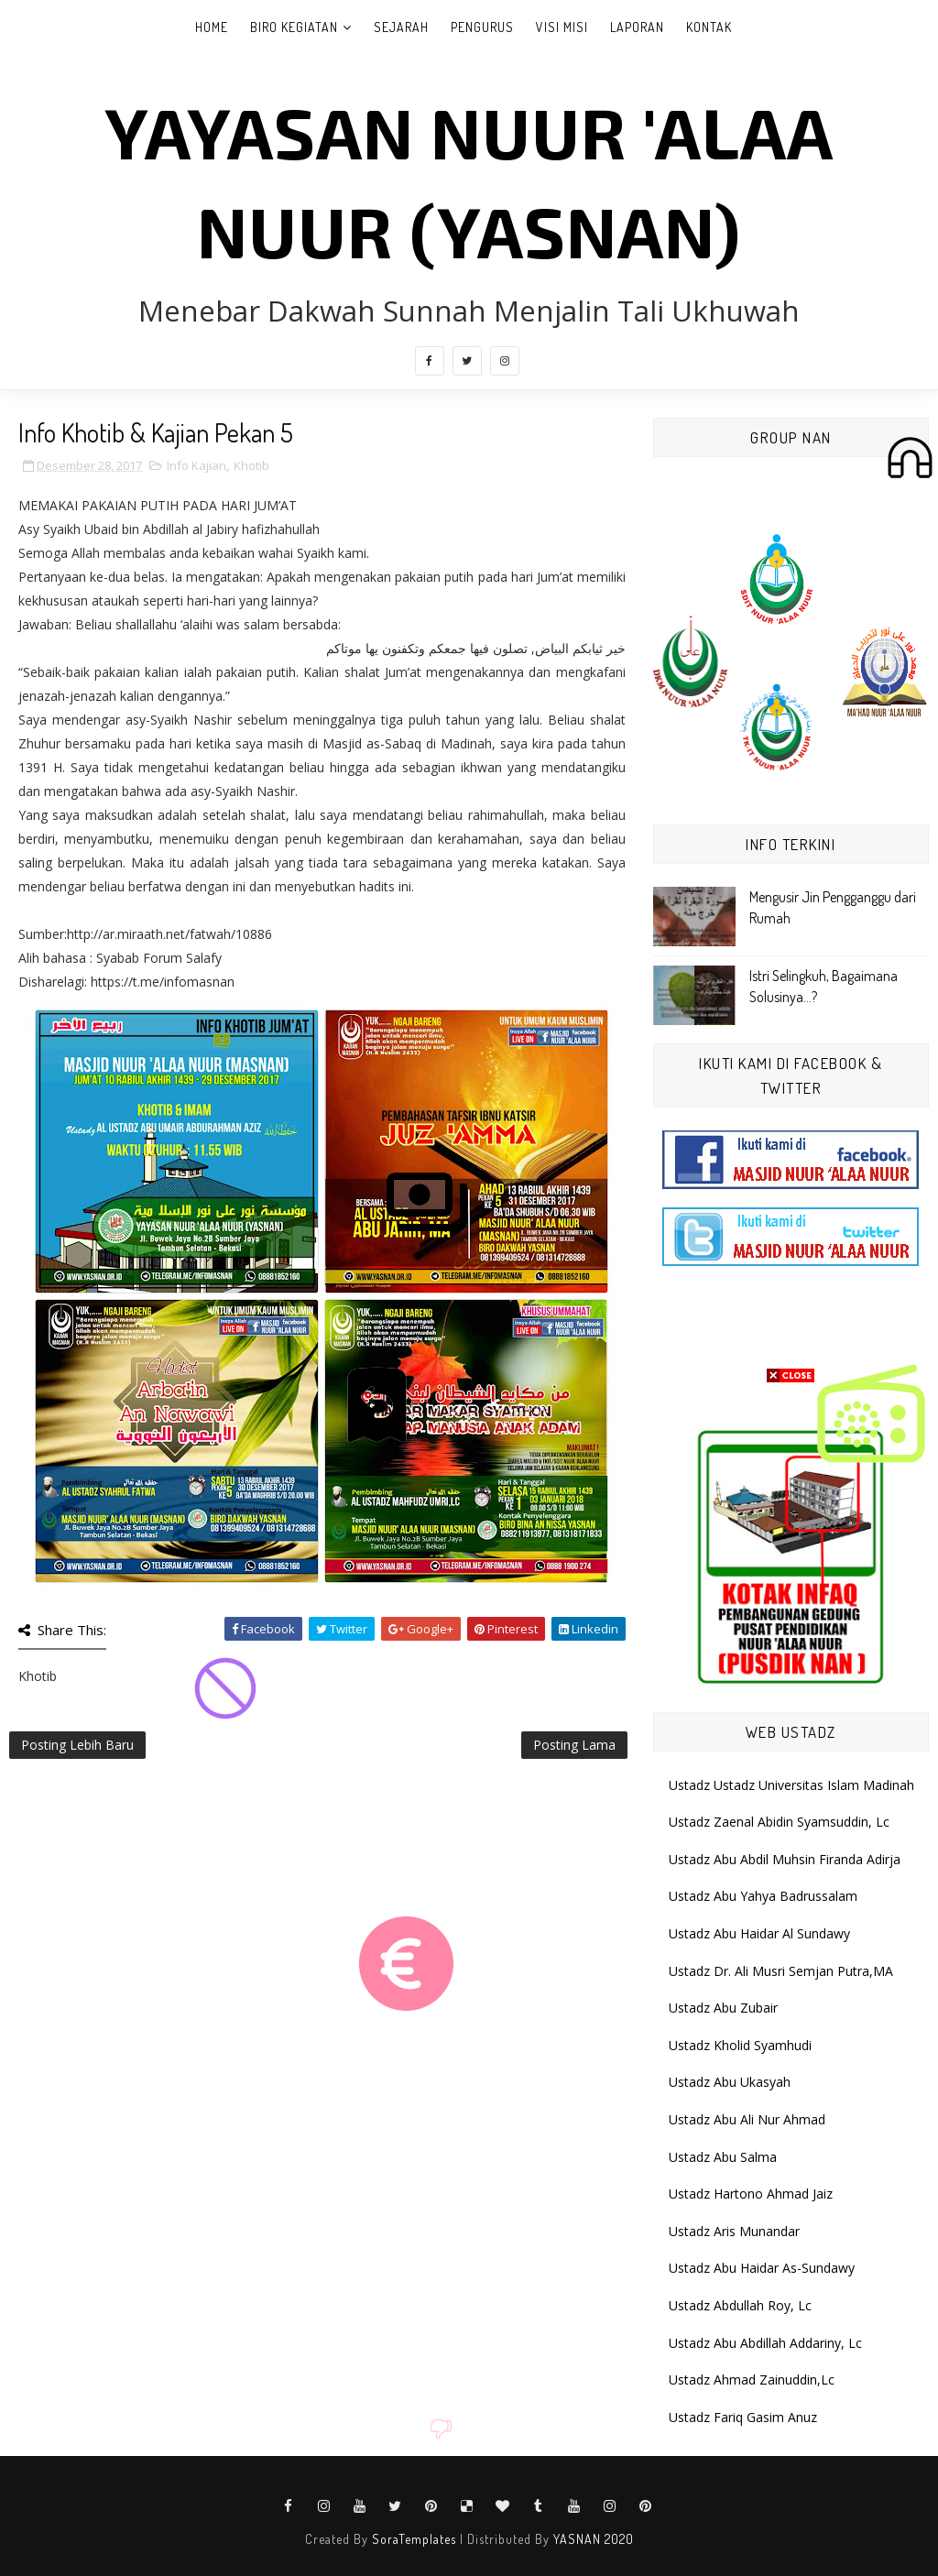  Describe the element at coordinates (427, 1202) in the screenshot. I see `access payment methods` at that location.